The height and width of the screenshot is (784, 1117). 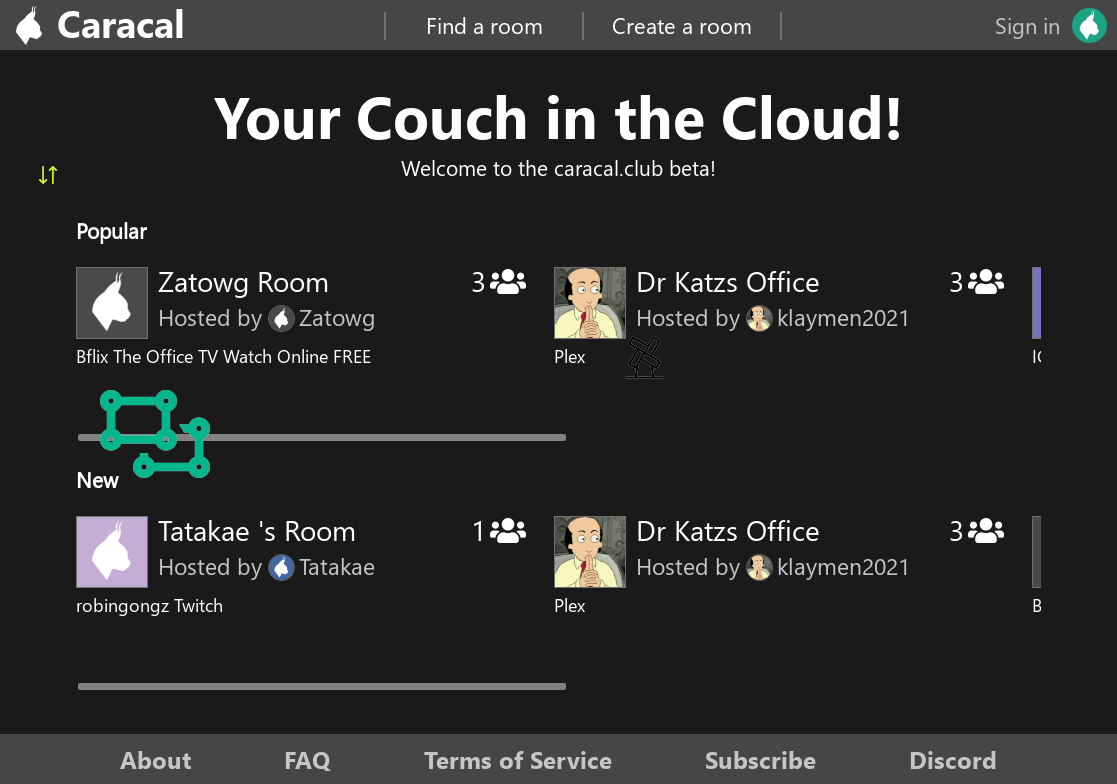 What do you see at coordinates (155, 434) in the screenshot?
I see `ungroup selected objects` at bounding box center [155, 434].